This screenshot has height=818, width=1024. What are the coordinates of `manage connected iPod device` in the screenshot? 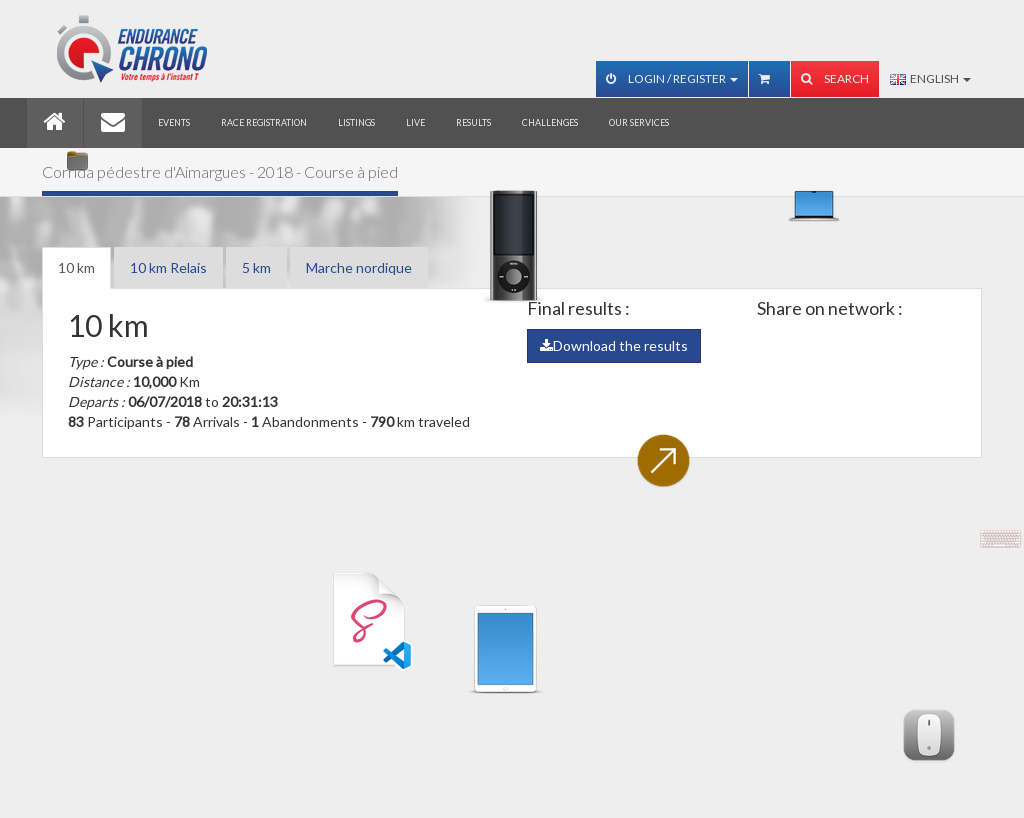 It's located at (513, 247).